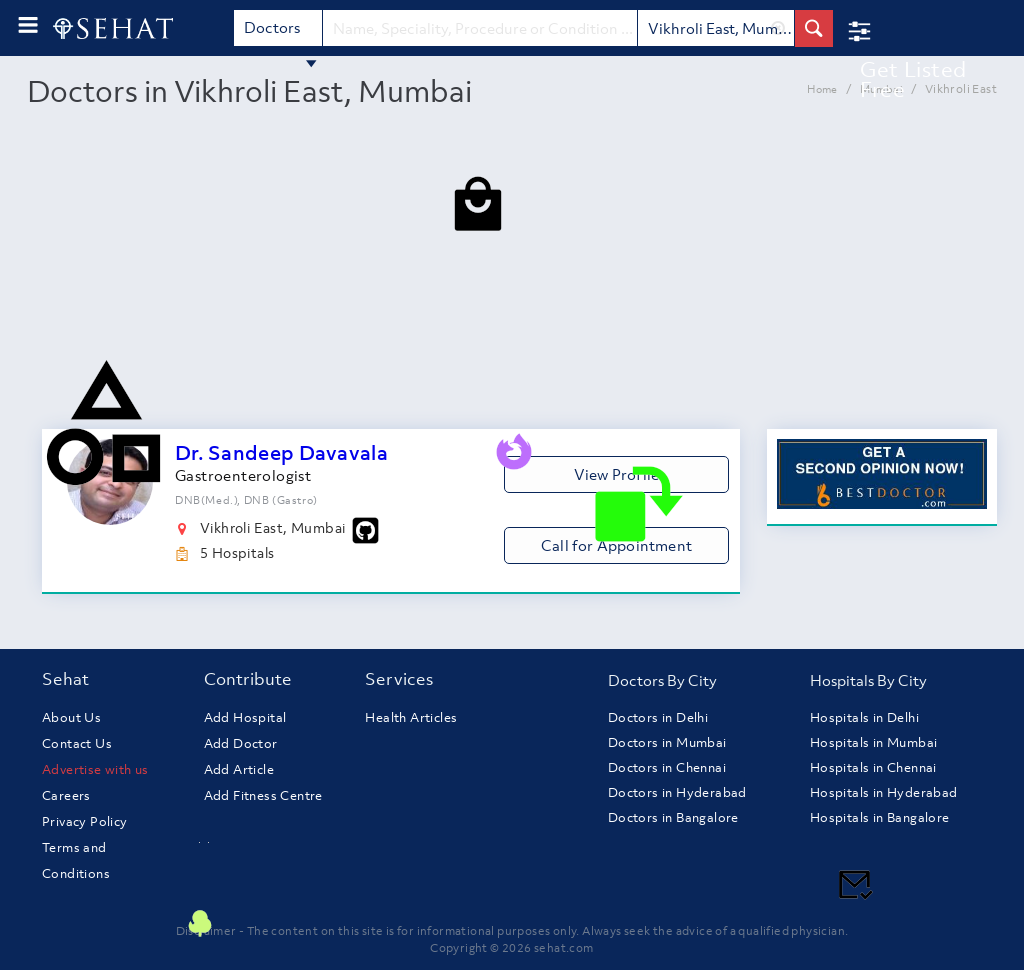 The height and width of the screenshot is (970, 1024). Describe the element at coordinates (637, 504) in the screenshot. I see `rotate element clockwise` at that location.